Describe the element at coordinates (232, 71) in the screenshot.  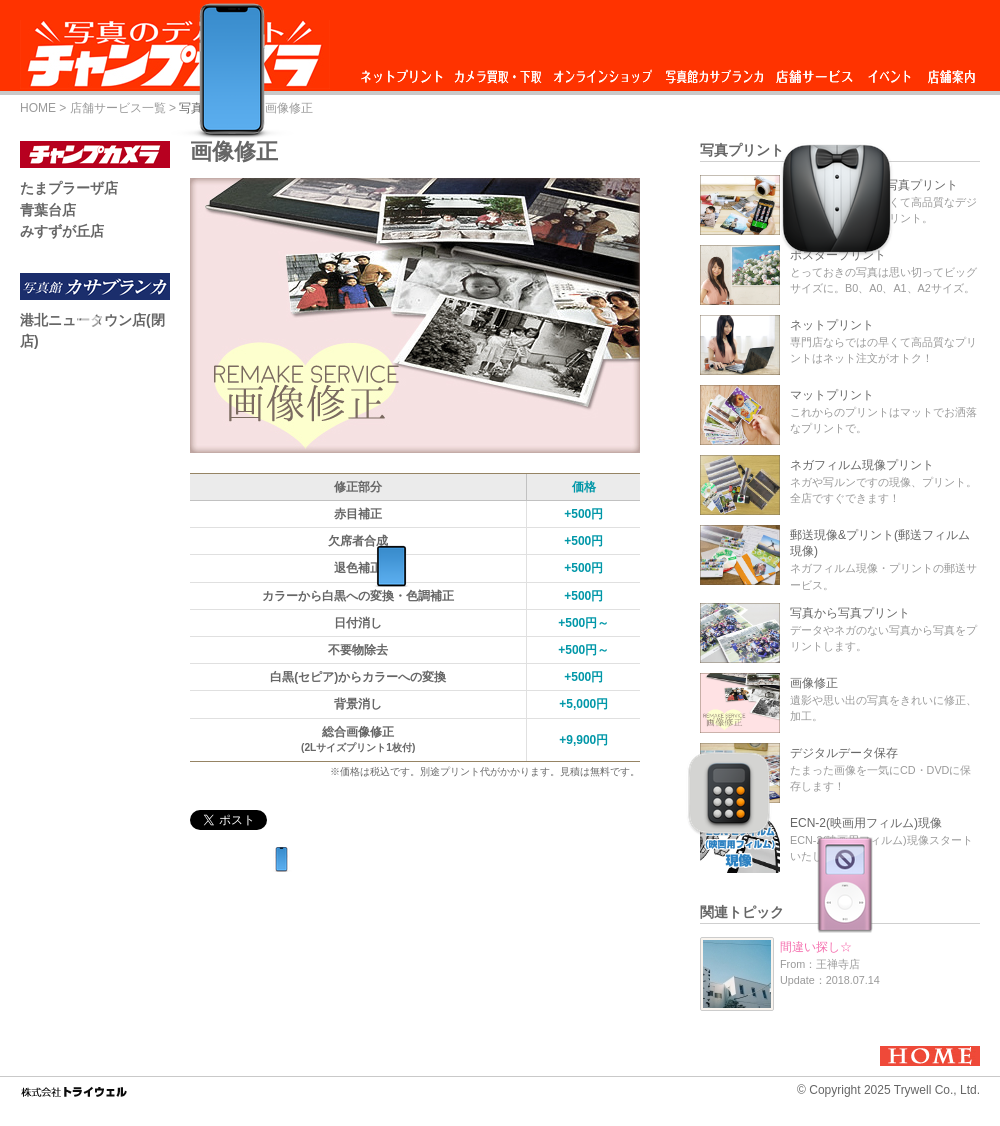
I see `connect to or manage your iPhone` at that location.